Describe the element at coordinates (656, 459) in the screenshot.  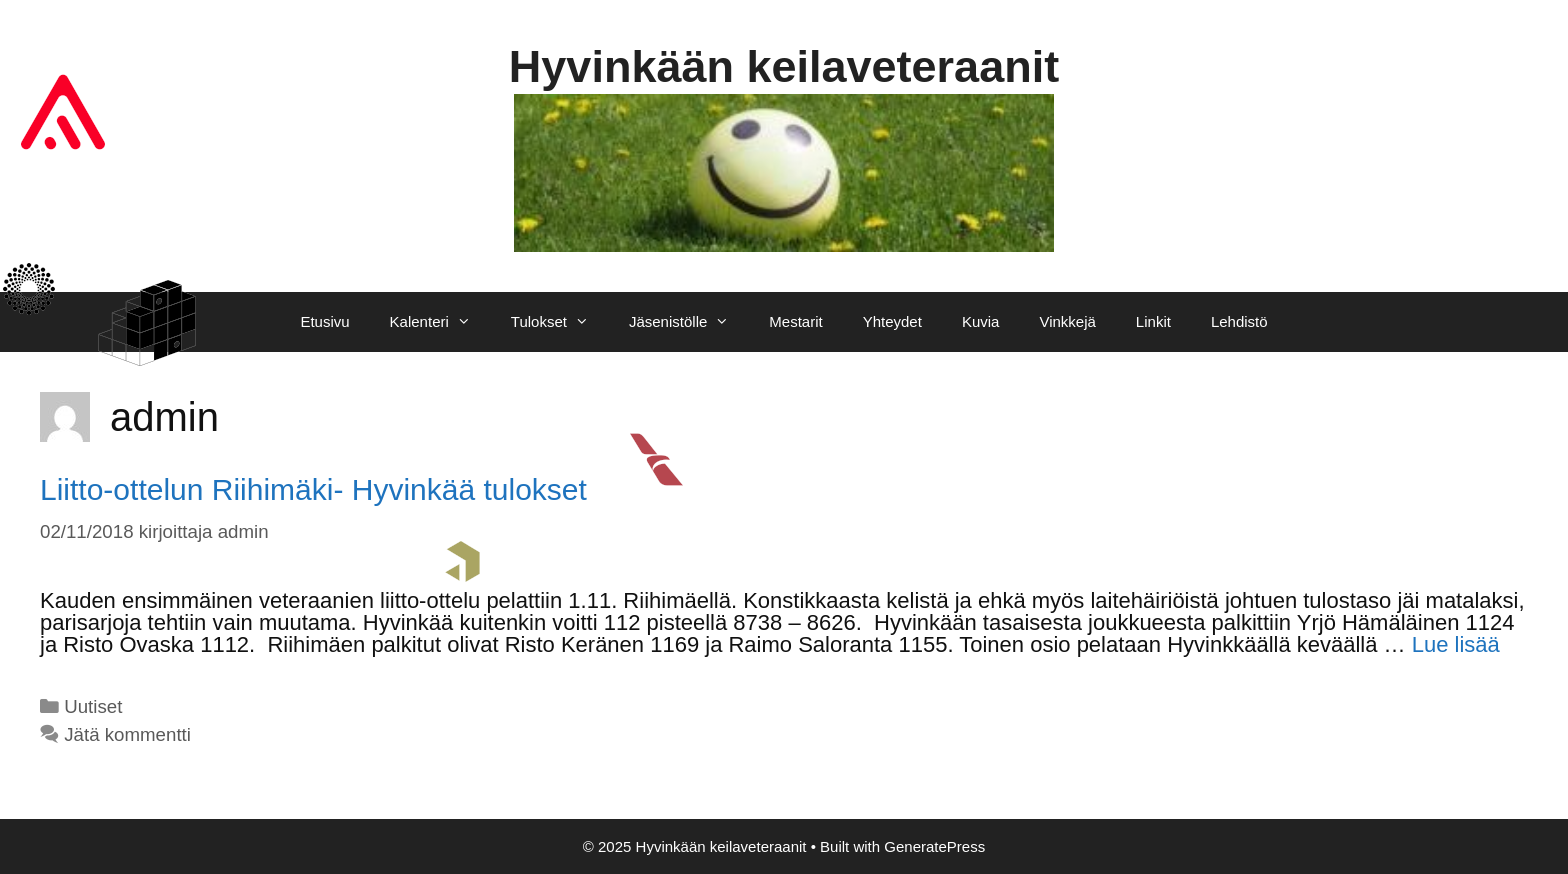
I see `open the American Airlines app` at that location.